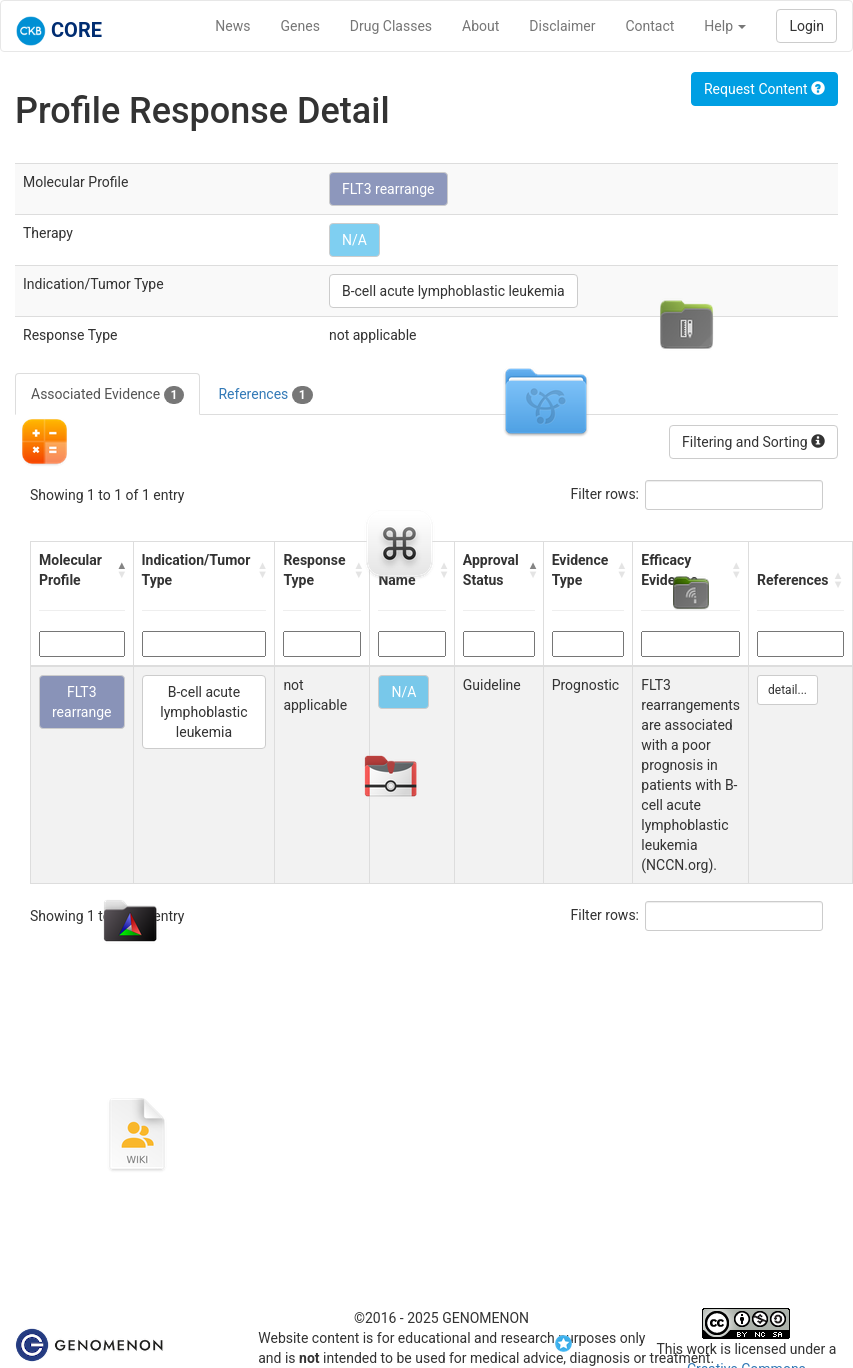 The image size is (853, 1368). Describe the element at coordinates (137, 1135) in the screenshot. I see `wiki document file type` at that location.